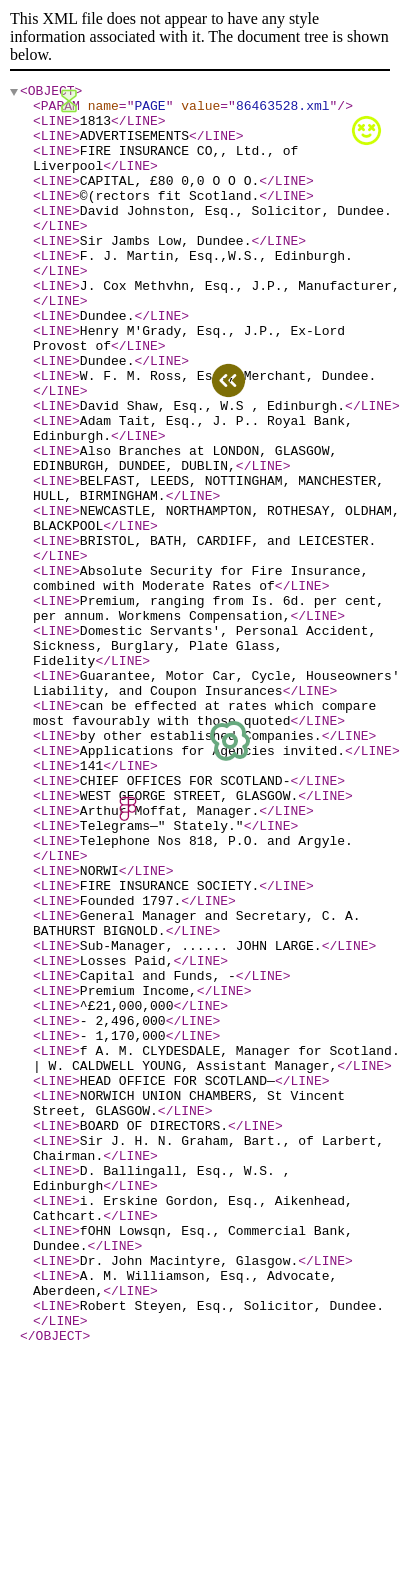  Describe the element at coordinates (127, 808) in the screenshot. I see `open Figma design file` at that location.